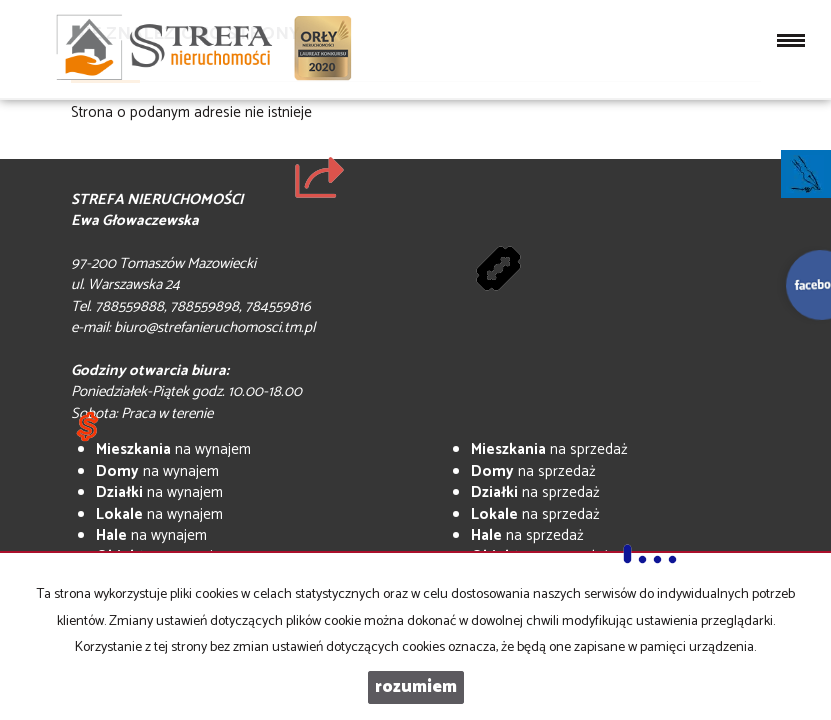 This screenshot has height=720, width=831. What do you see at coordinates (87, 426) in the screenshot?
I see `open Cash App` at bounding box center [87, 426].